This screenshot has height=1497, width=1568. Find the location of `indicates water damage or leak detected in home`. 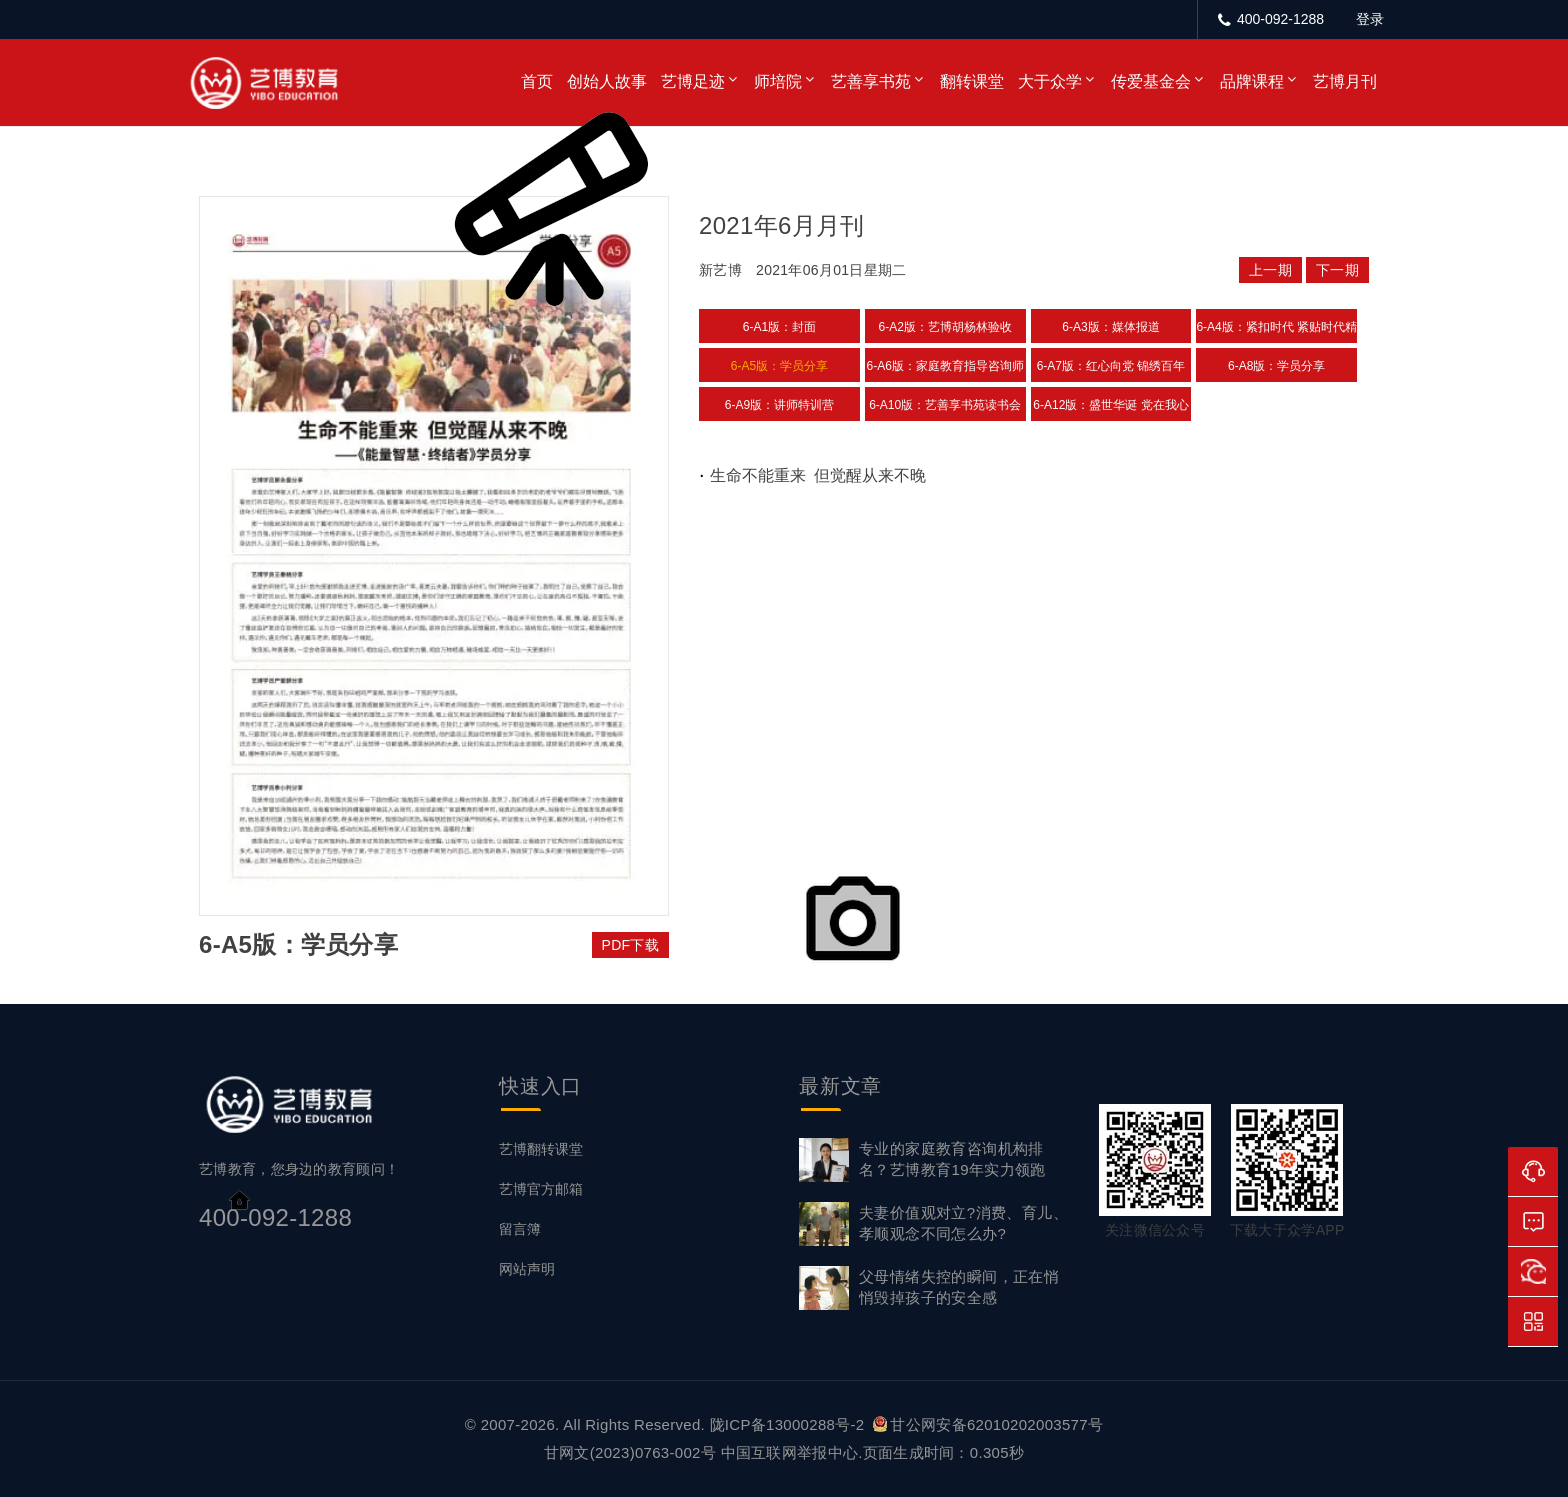

indicates water damage or leak detected in home is located at coordinates (239, 1200).